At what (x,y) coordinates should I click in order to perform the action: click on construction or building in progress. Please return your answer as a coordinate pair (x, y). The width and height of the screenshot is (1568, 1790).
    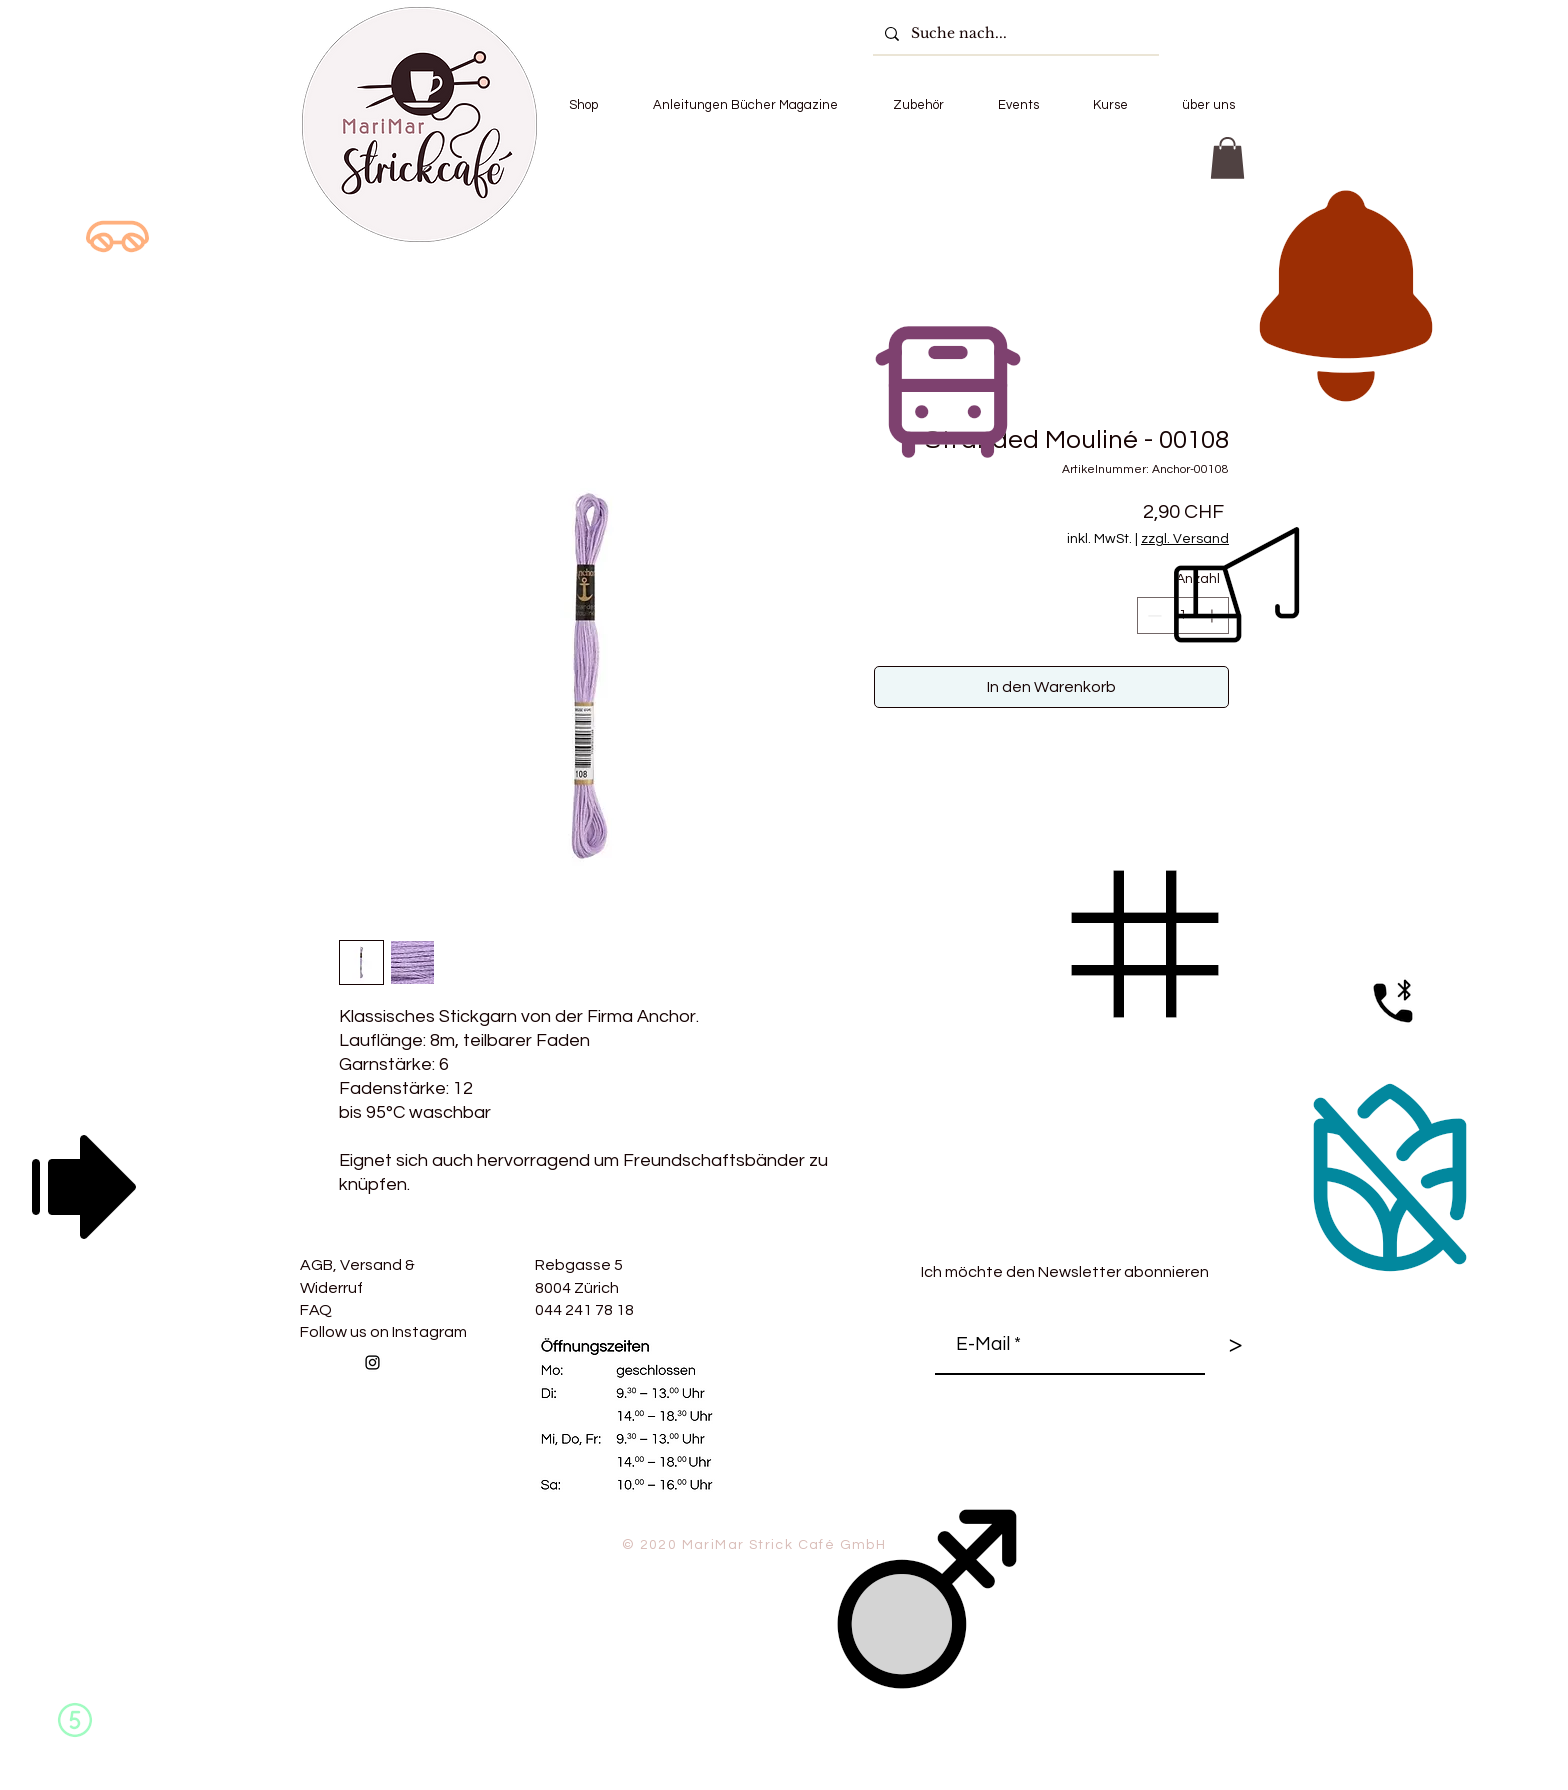
    Looking at the image, I should click on (1239, 592).